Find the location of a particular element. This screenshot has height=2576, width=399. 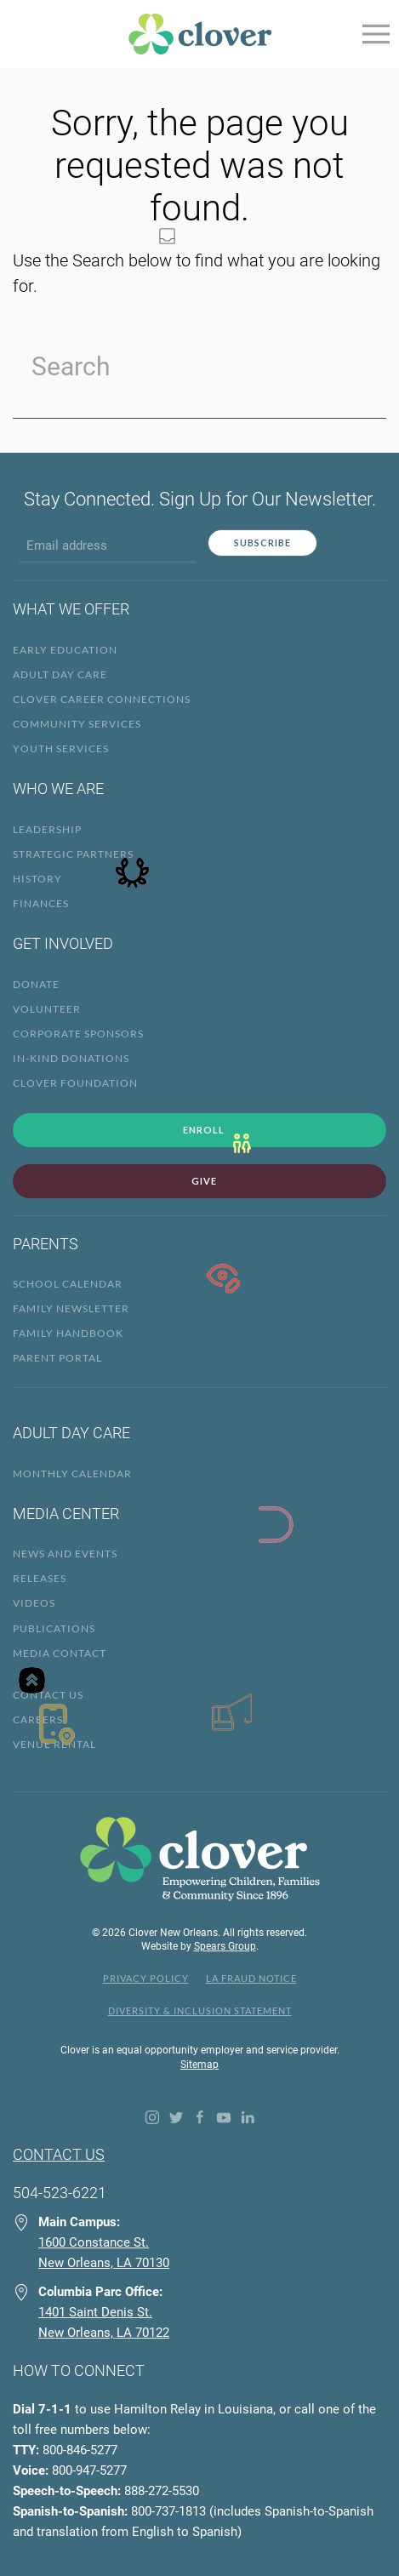

view achievements or awards is located at coordinates (132, 872).